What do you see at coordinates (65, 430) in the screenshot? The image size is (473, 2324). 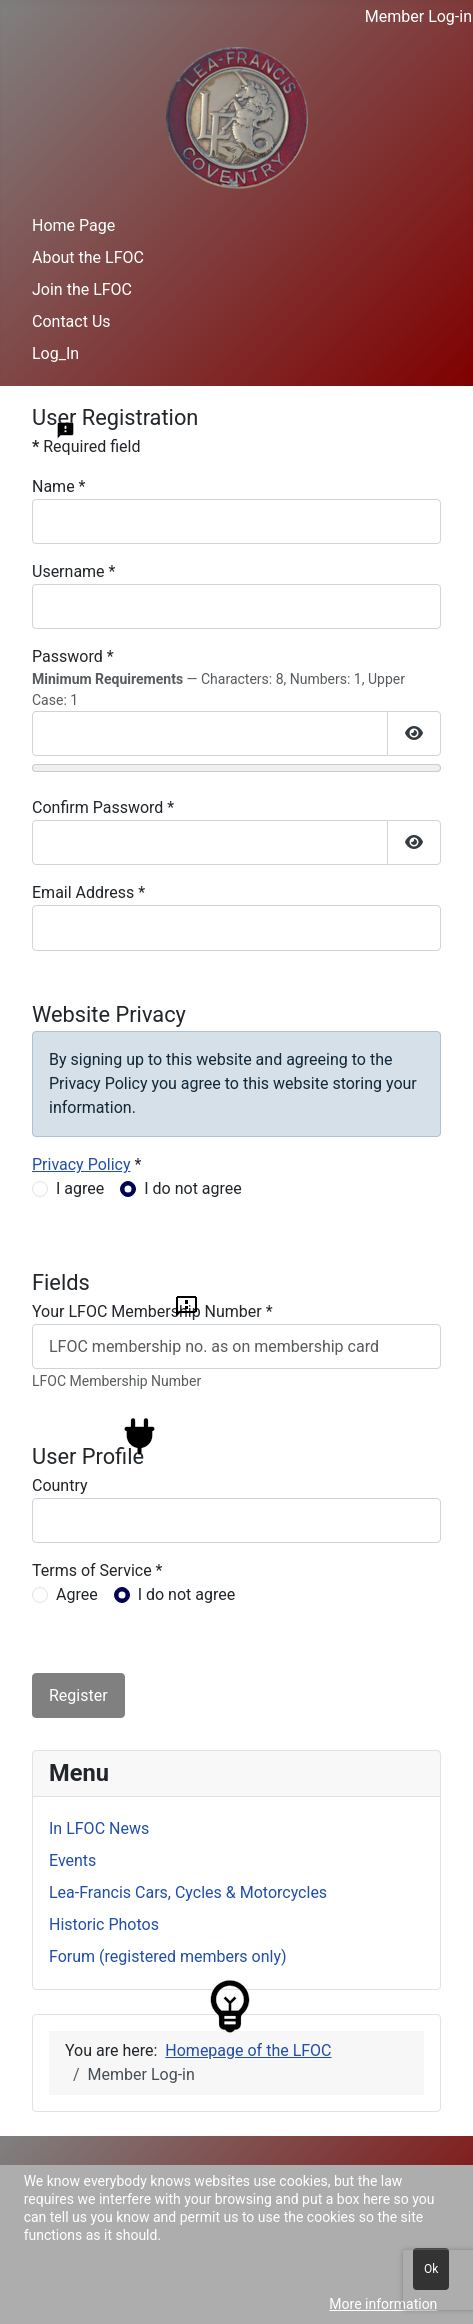 I see `submit feedback or comments` at bounding box center [65, 430].